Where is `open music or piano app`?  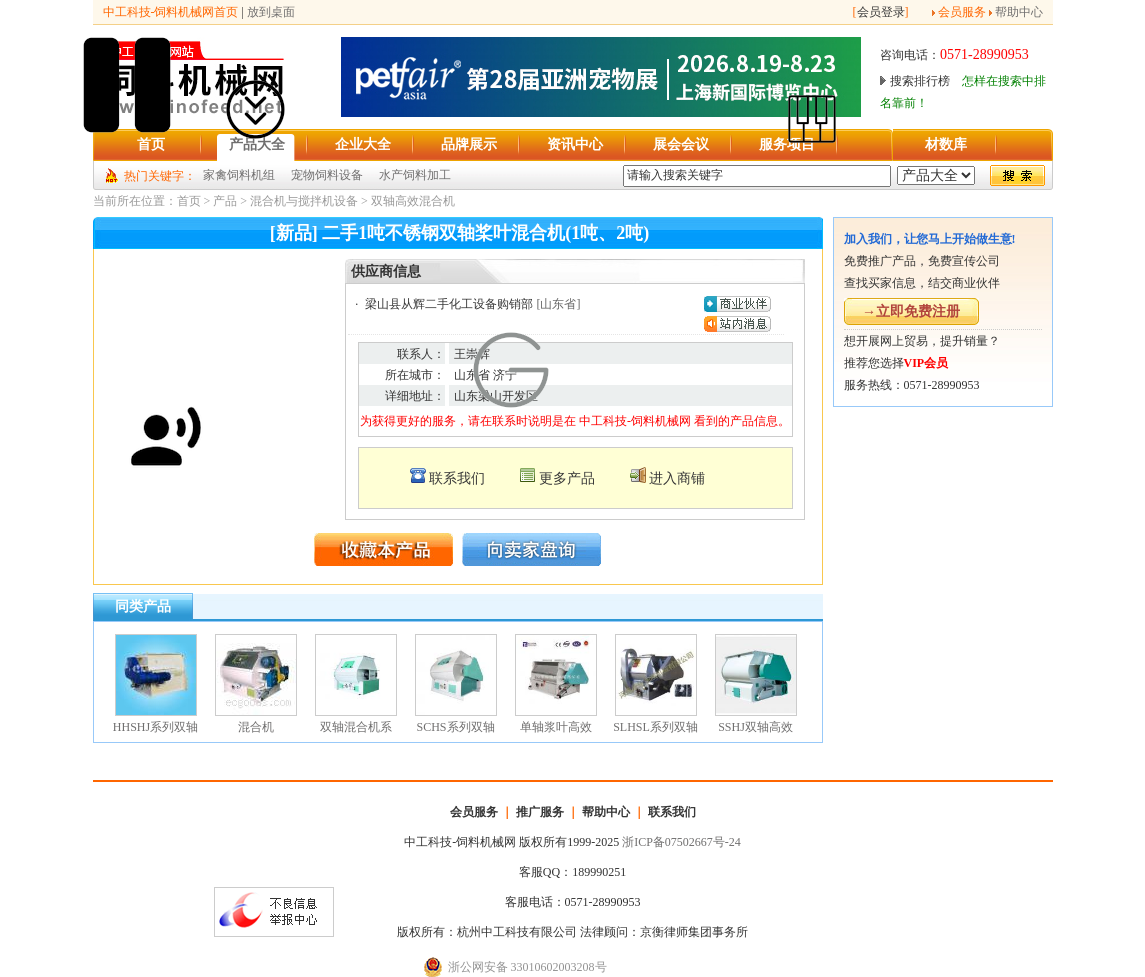
open music or piano app is located at coordinates (812, 119).